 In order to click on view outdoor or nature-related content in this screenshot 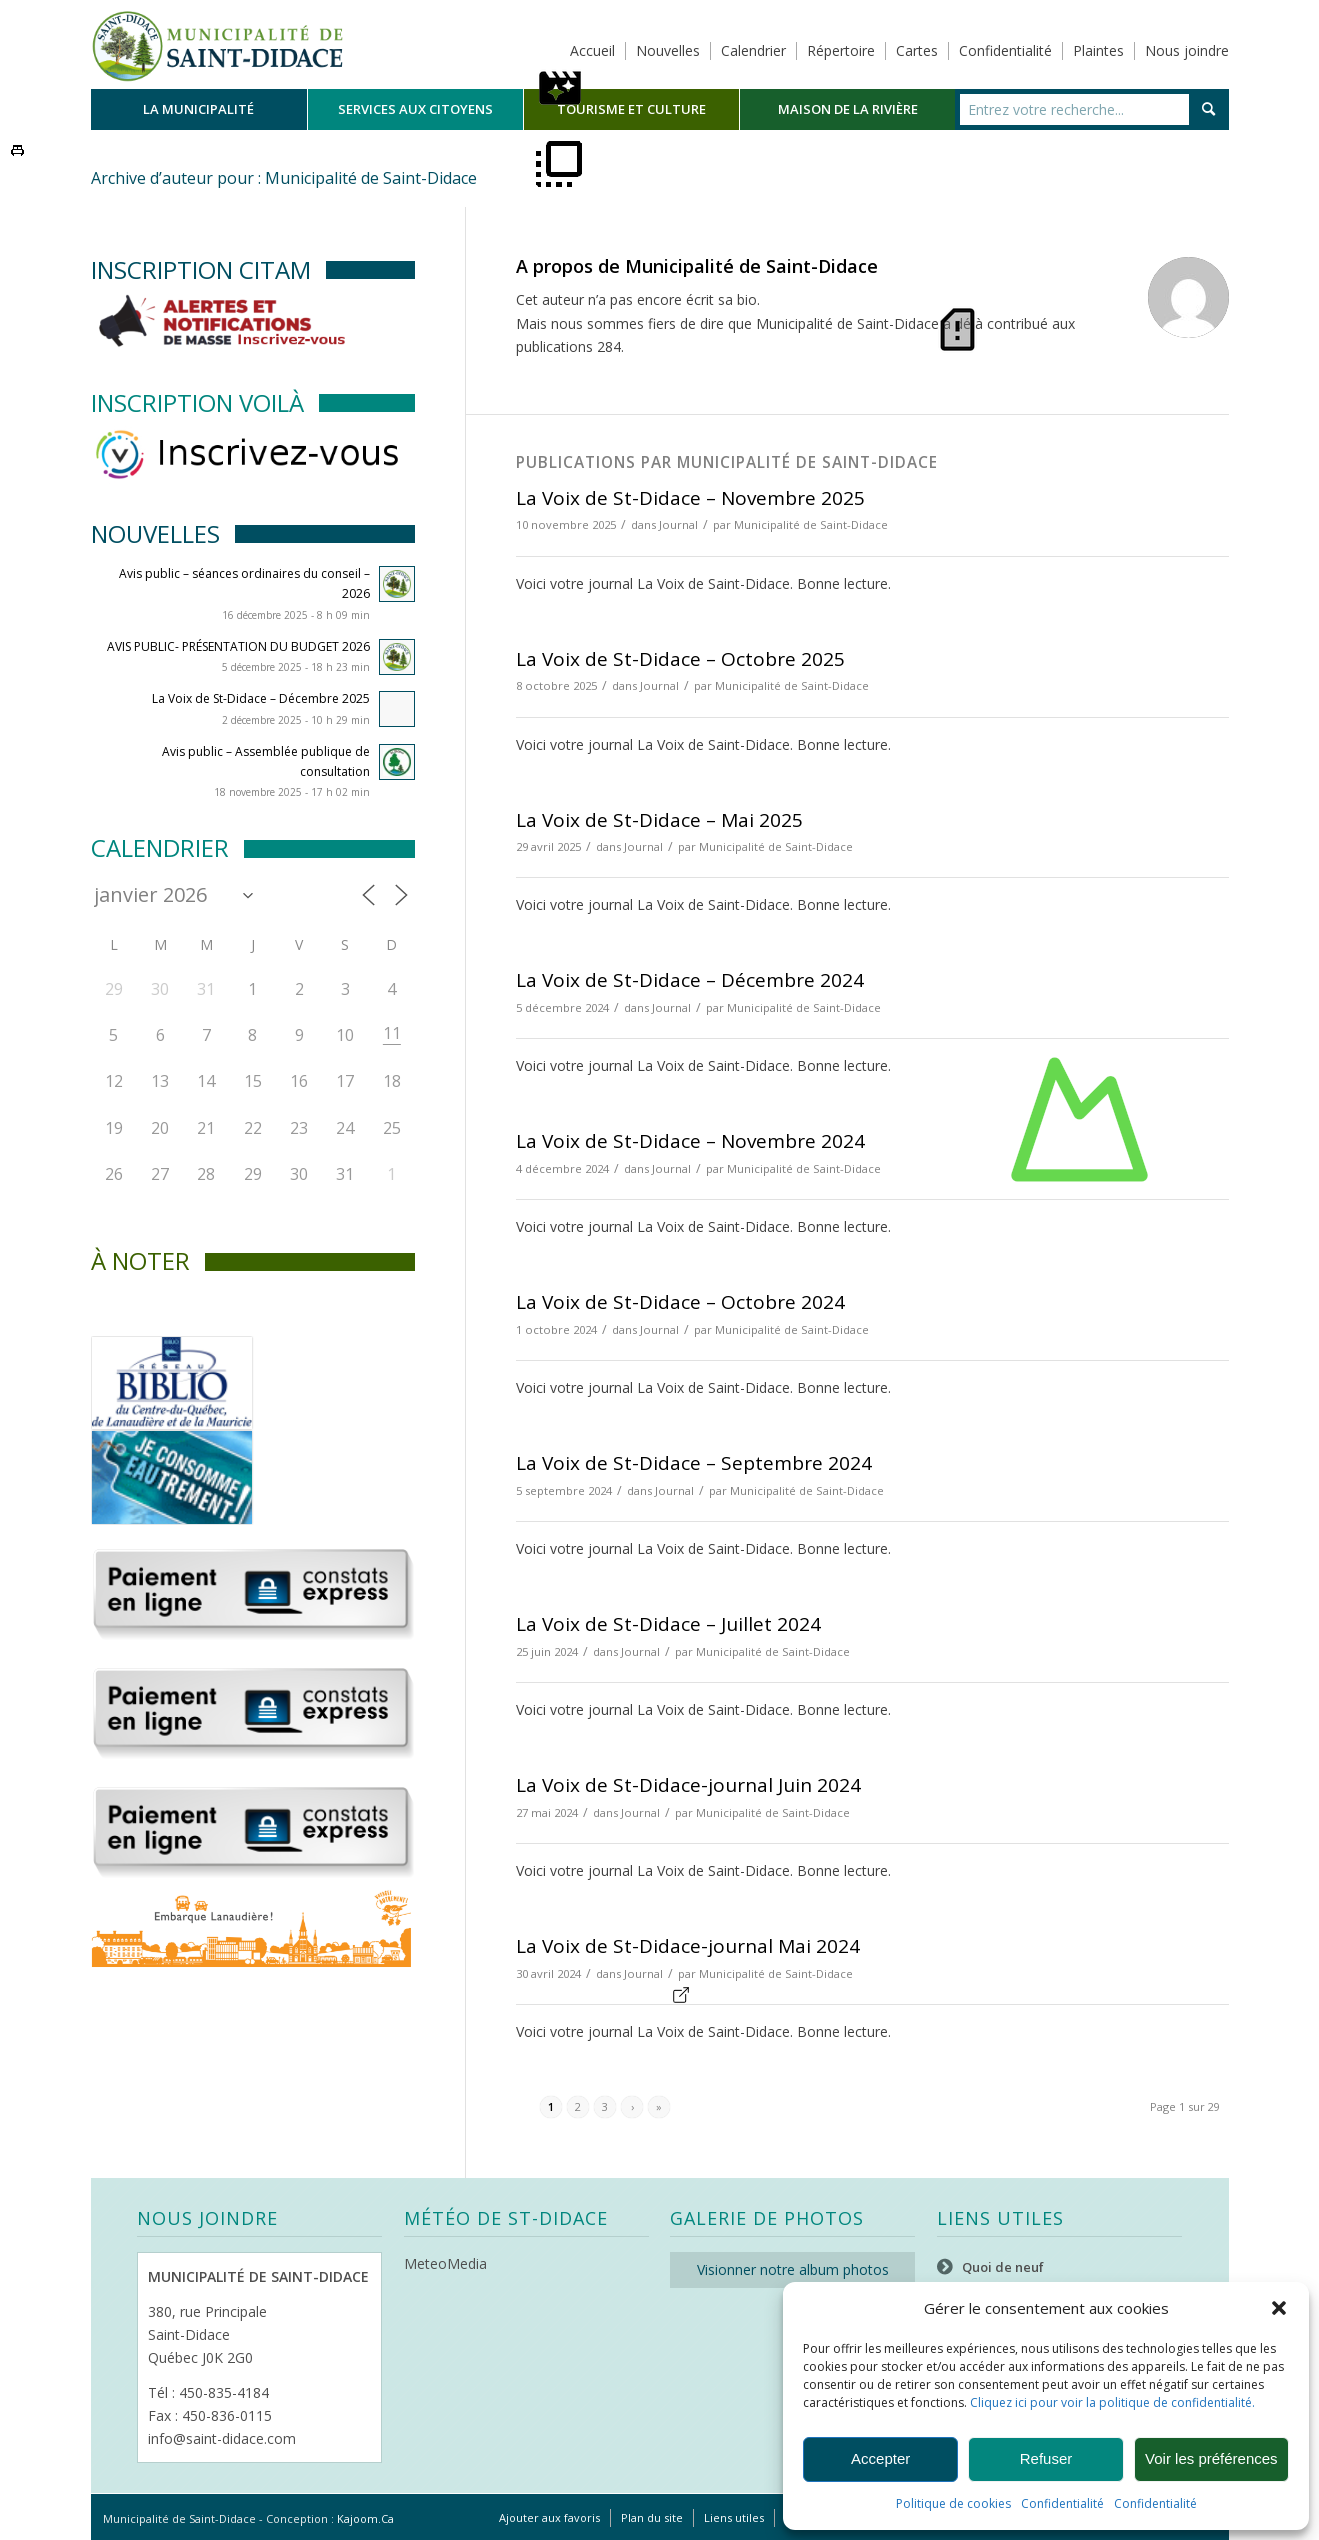, I will do `click(1079, 1119)`.